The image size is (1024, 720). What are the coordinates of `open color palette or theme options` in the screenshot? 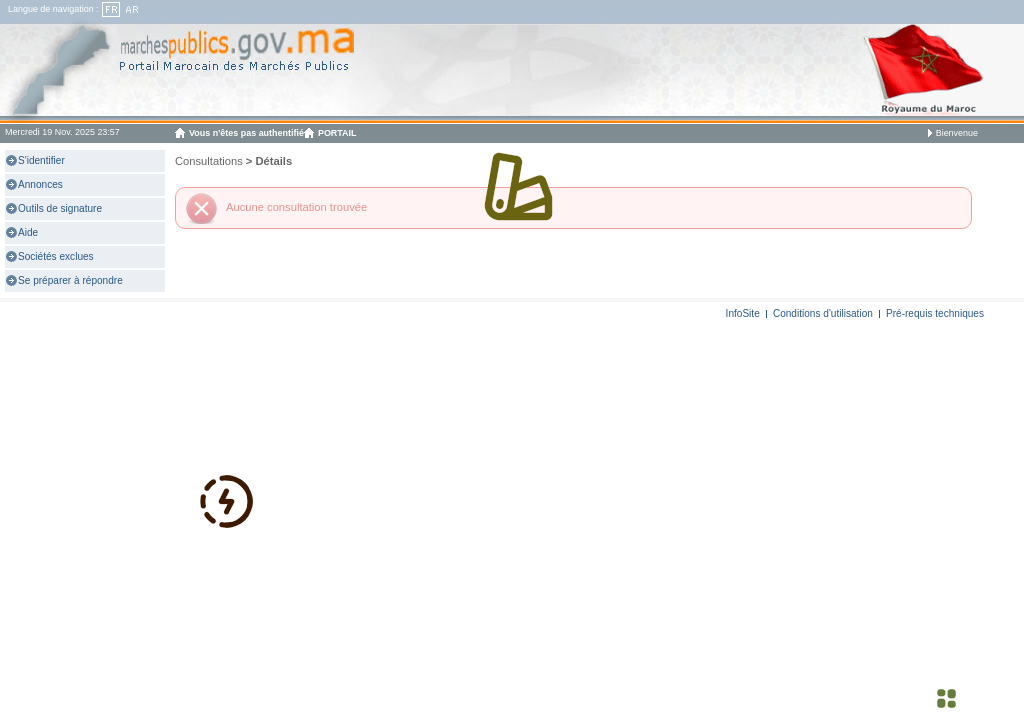 It's located at (516, 189).